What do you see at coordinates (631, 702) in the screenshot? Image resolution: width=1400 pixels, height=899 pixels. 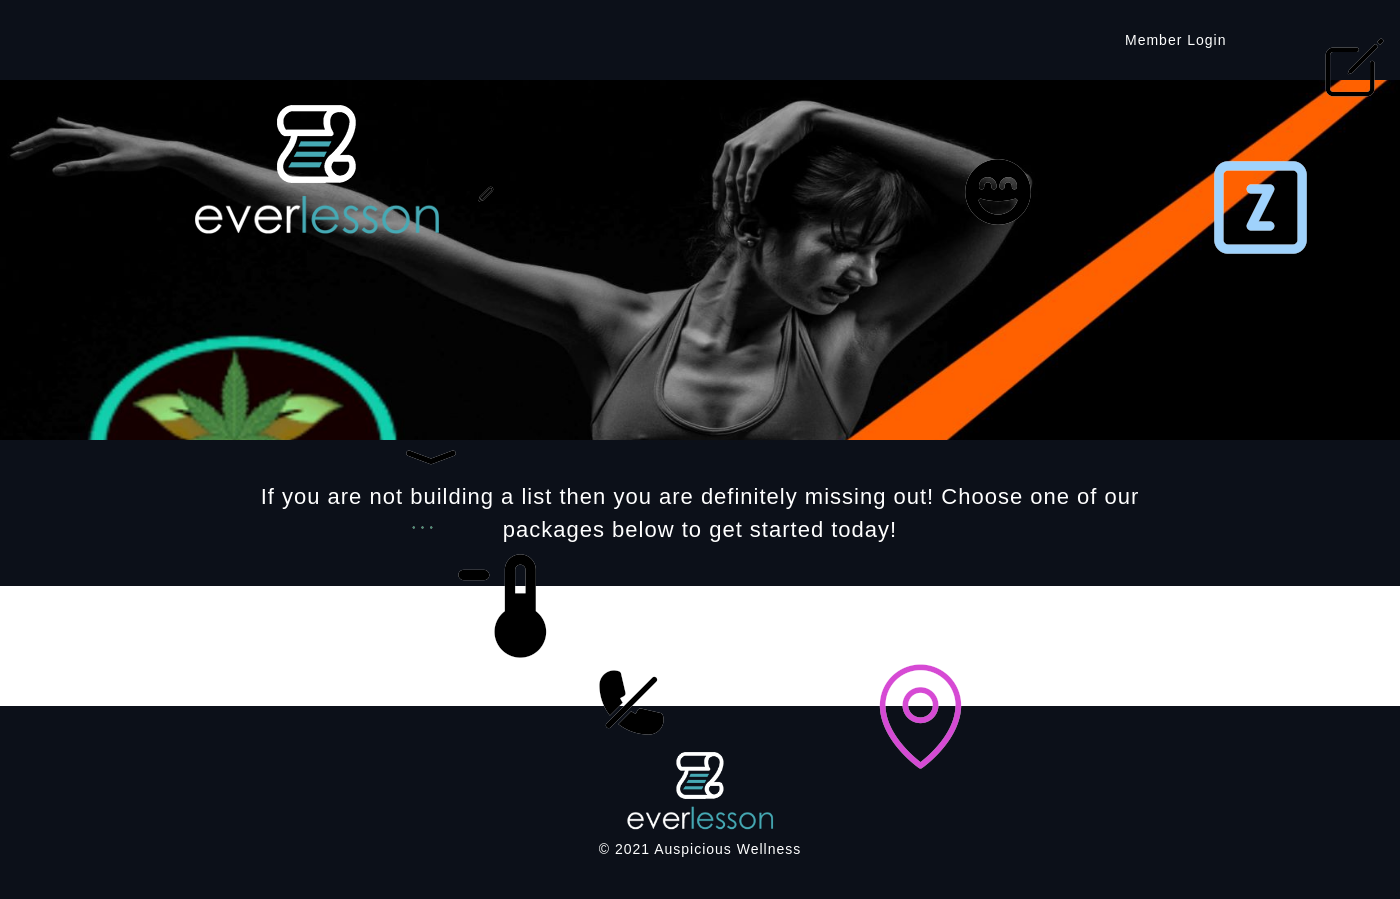 I see `mute or decline an incoming call` at bounding box center [631, 702].